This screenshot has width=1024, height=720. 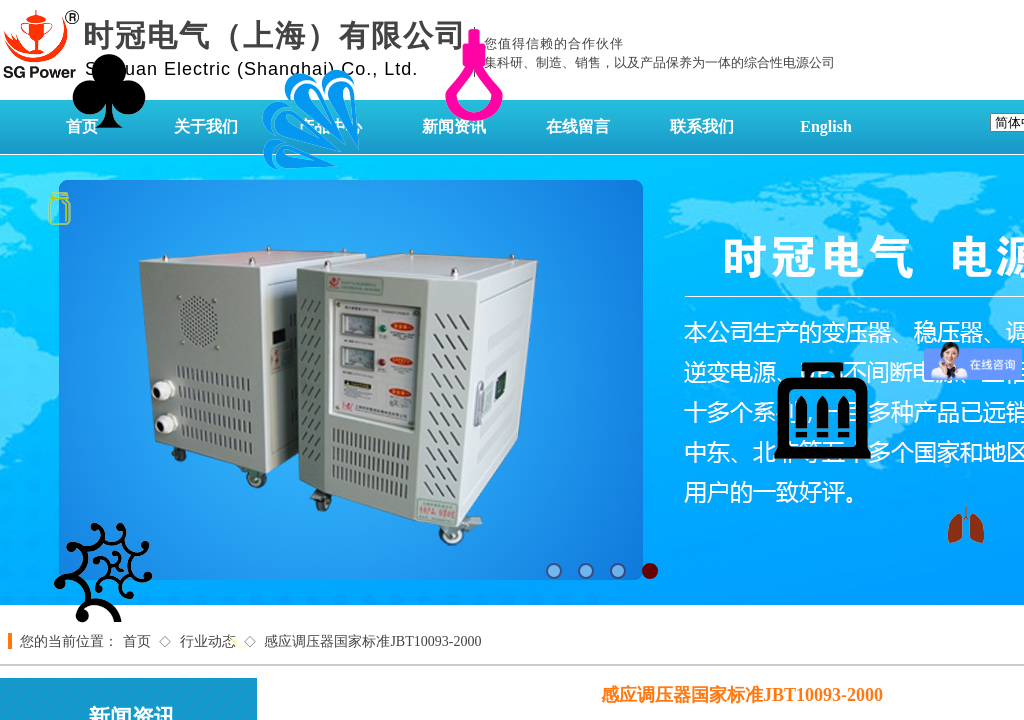 What do you see at coordinates (474, 75) in the screenshot?
I see `suicide symbol` at bounding box center [474, 75].